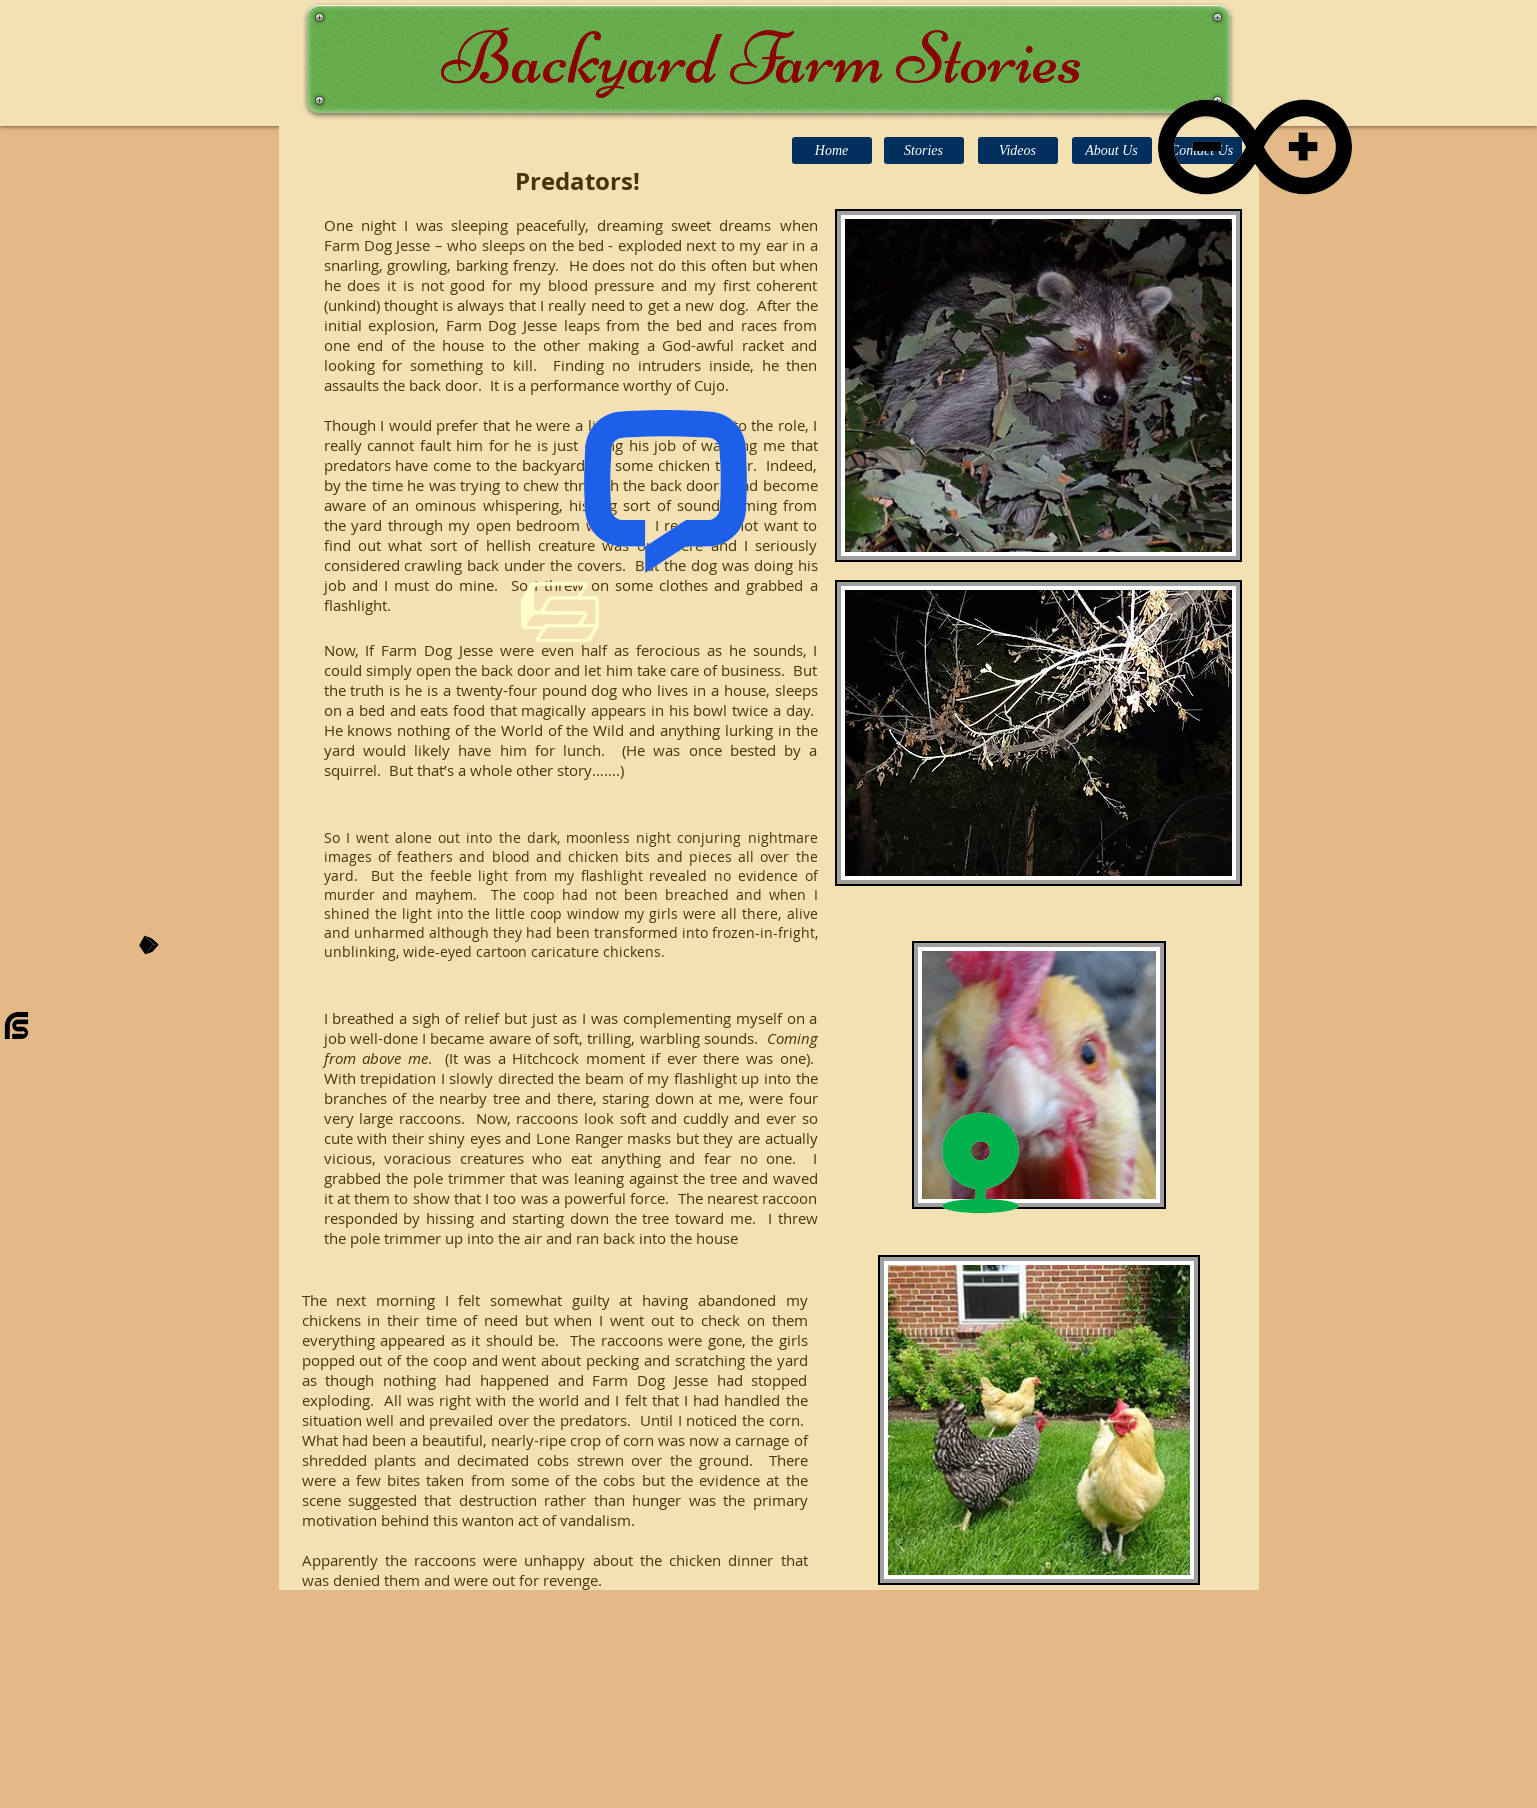  What do you see at coordinates (16, 1025) in the screenshot?
I see `rsocket protocol or framework branding` at bounding box center [16, 1025].